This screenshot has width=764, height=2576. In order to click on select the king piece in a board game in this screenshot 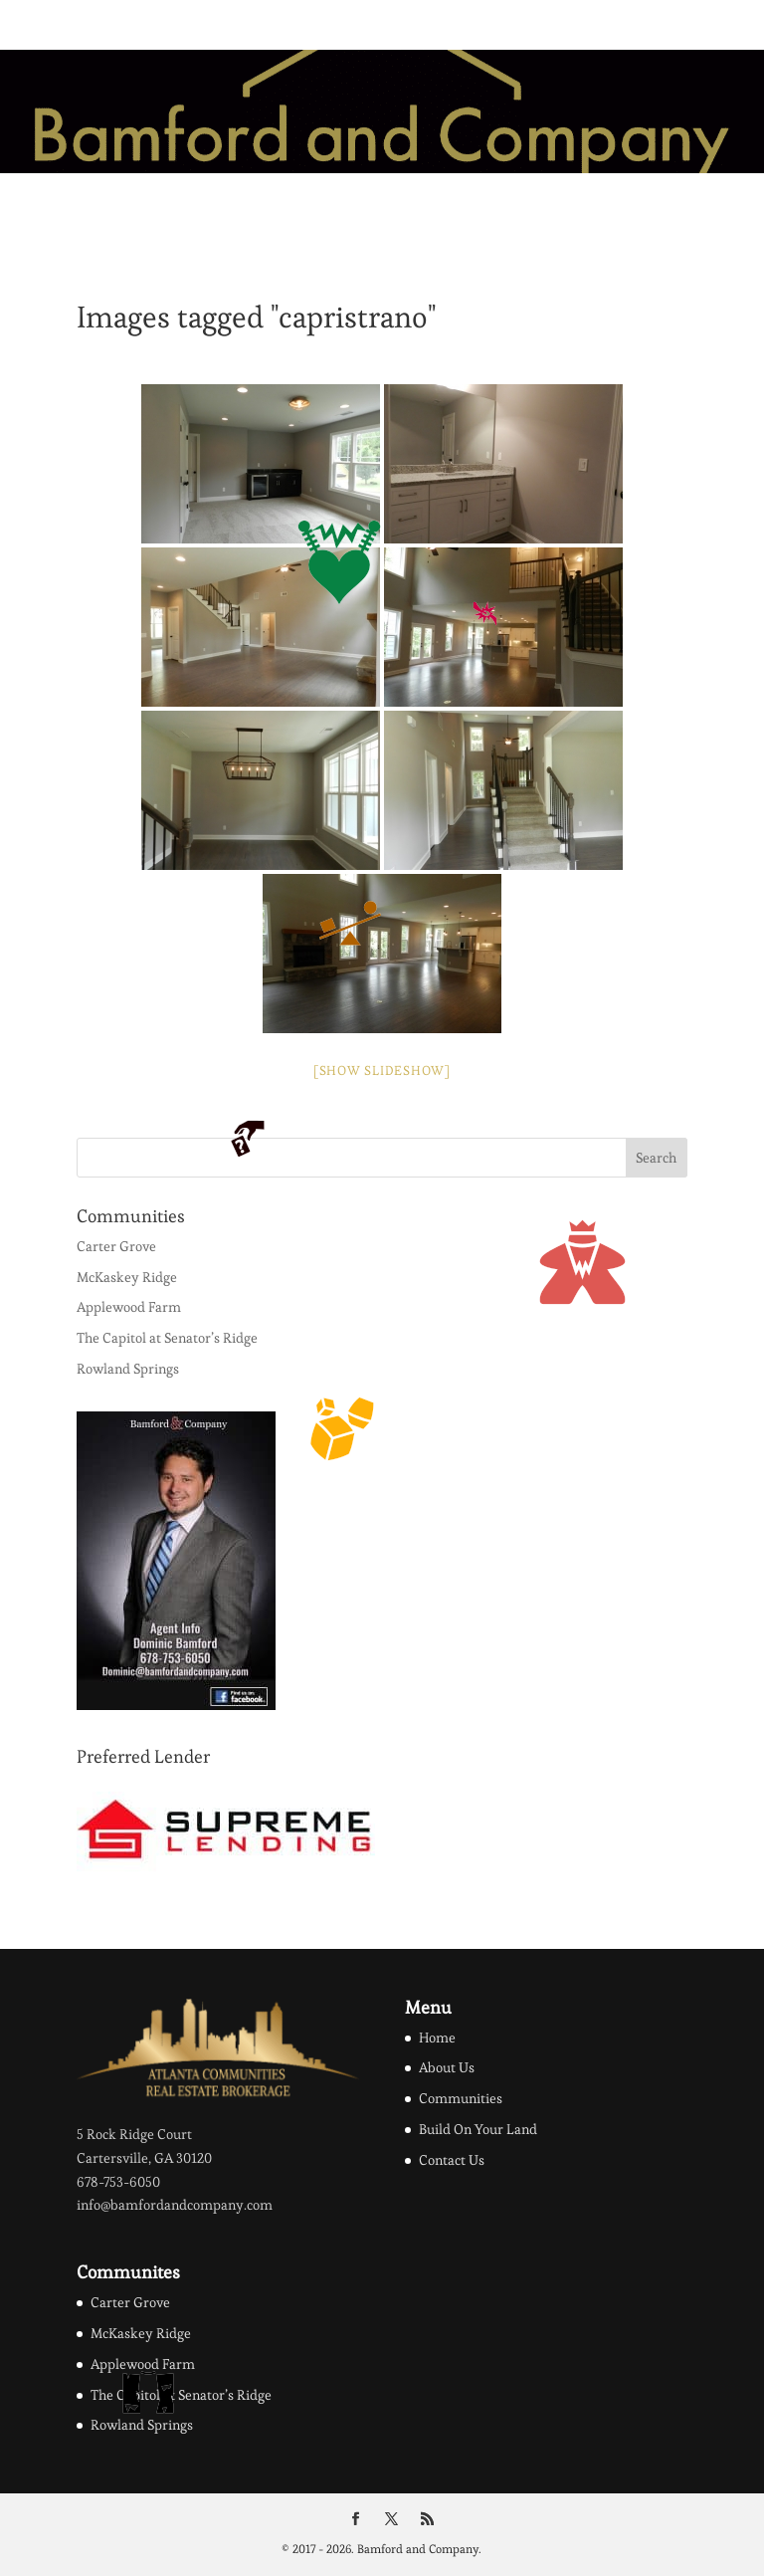, I will do `click(582, 1264)`.